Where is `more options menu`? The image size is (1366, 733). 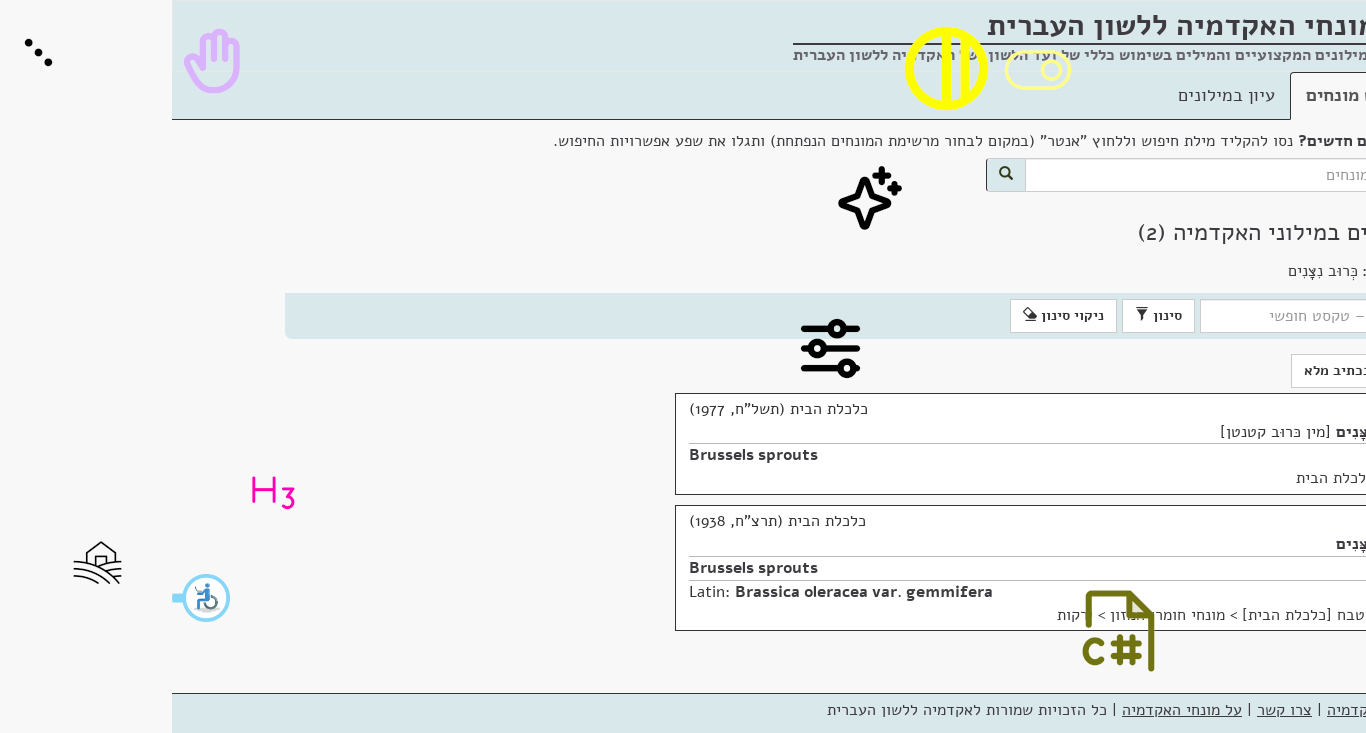 more options menu is located at coordinates (38, 52).